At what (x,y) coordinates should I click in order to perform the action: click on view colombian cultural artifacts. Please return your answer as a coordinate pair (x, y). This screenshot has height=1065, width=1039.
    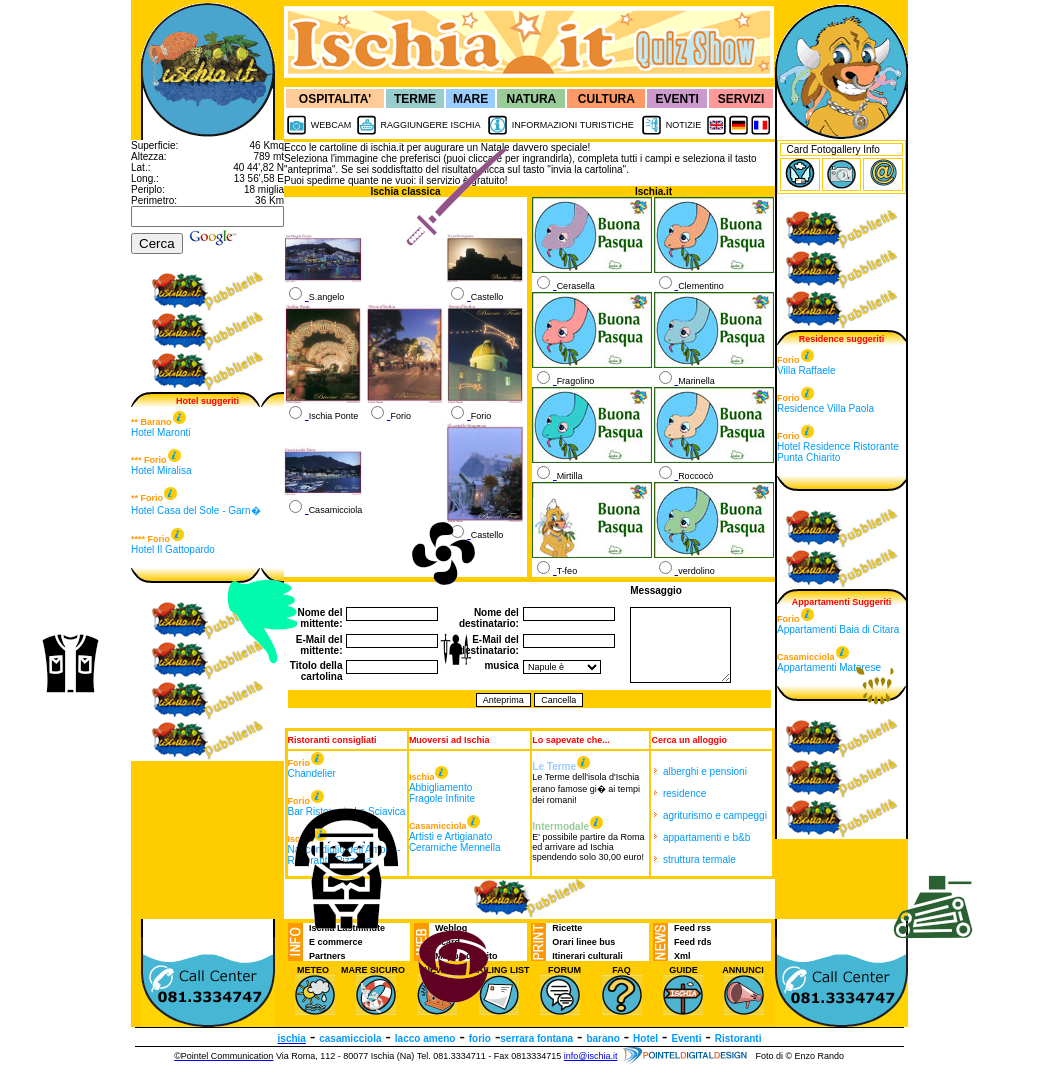
    Looking at the image, I should click on (346, 868).